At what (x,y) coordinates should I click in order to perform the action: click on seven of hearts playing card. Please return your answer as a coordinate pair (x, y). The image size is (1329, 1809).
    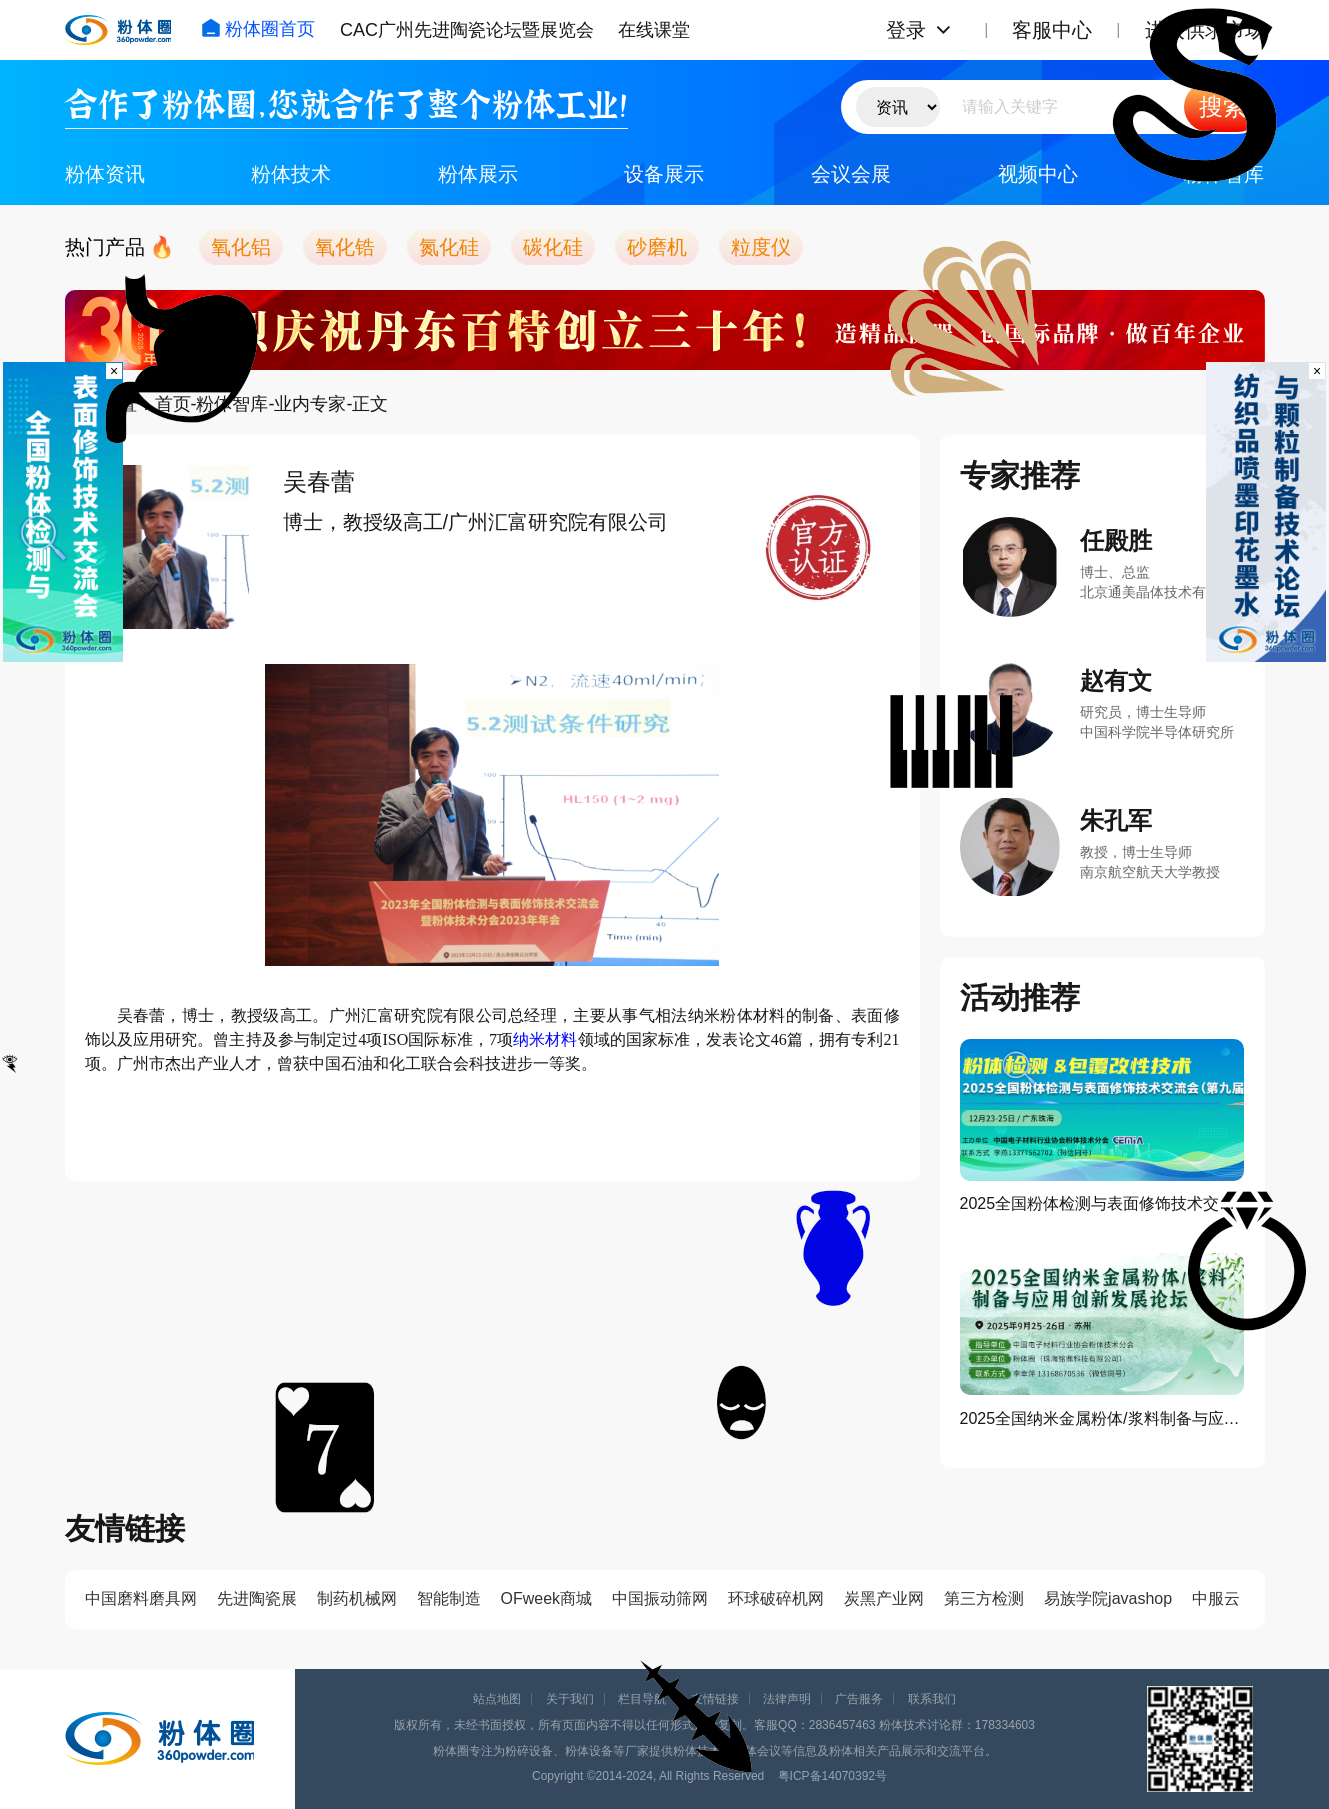
    Looking at the image, I should click on (324, 1447).